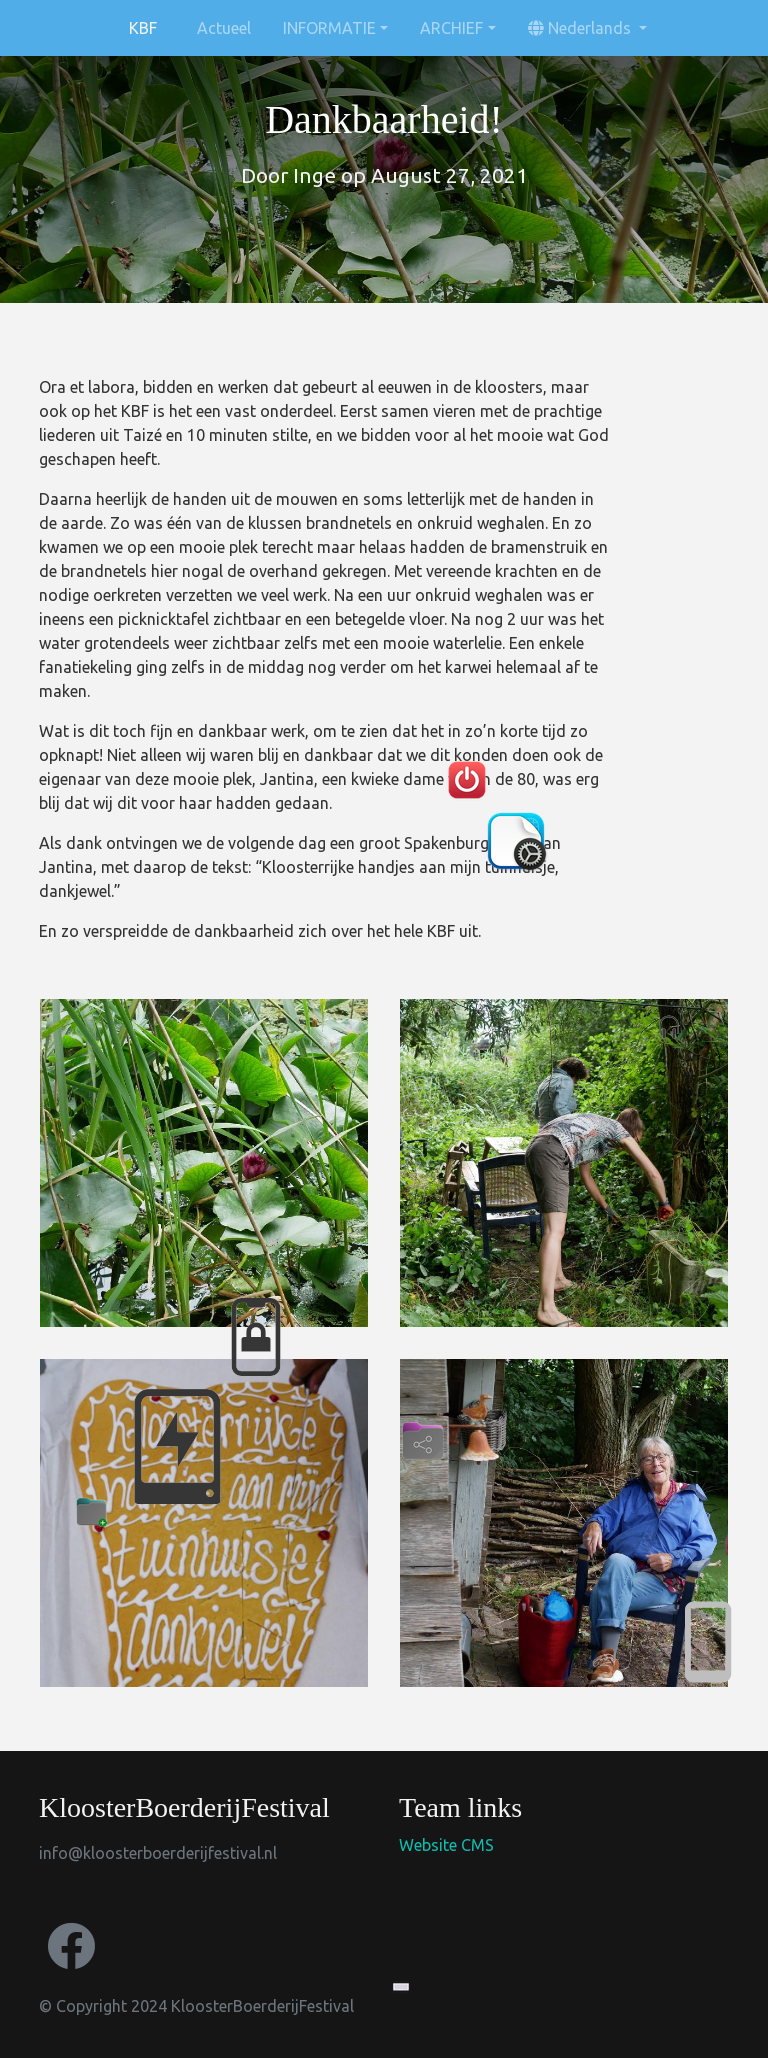  What do you see at coordinates (669, 1027) in the screenshot?
I see `open the audio player app` at bounding box center [669, 1027].